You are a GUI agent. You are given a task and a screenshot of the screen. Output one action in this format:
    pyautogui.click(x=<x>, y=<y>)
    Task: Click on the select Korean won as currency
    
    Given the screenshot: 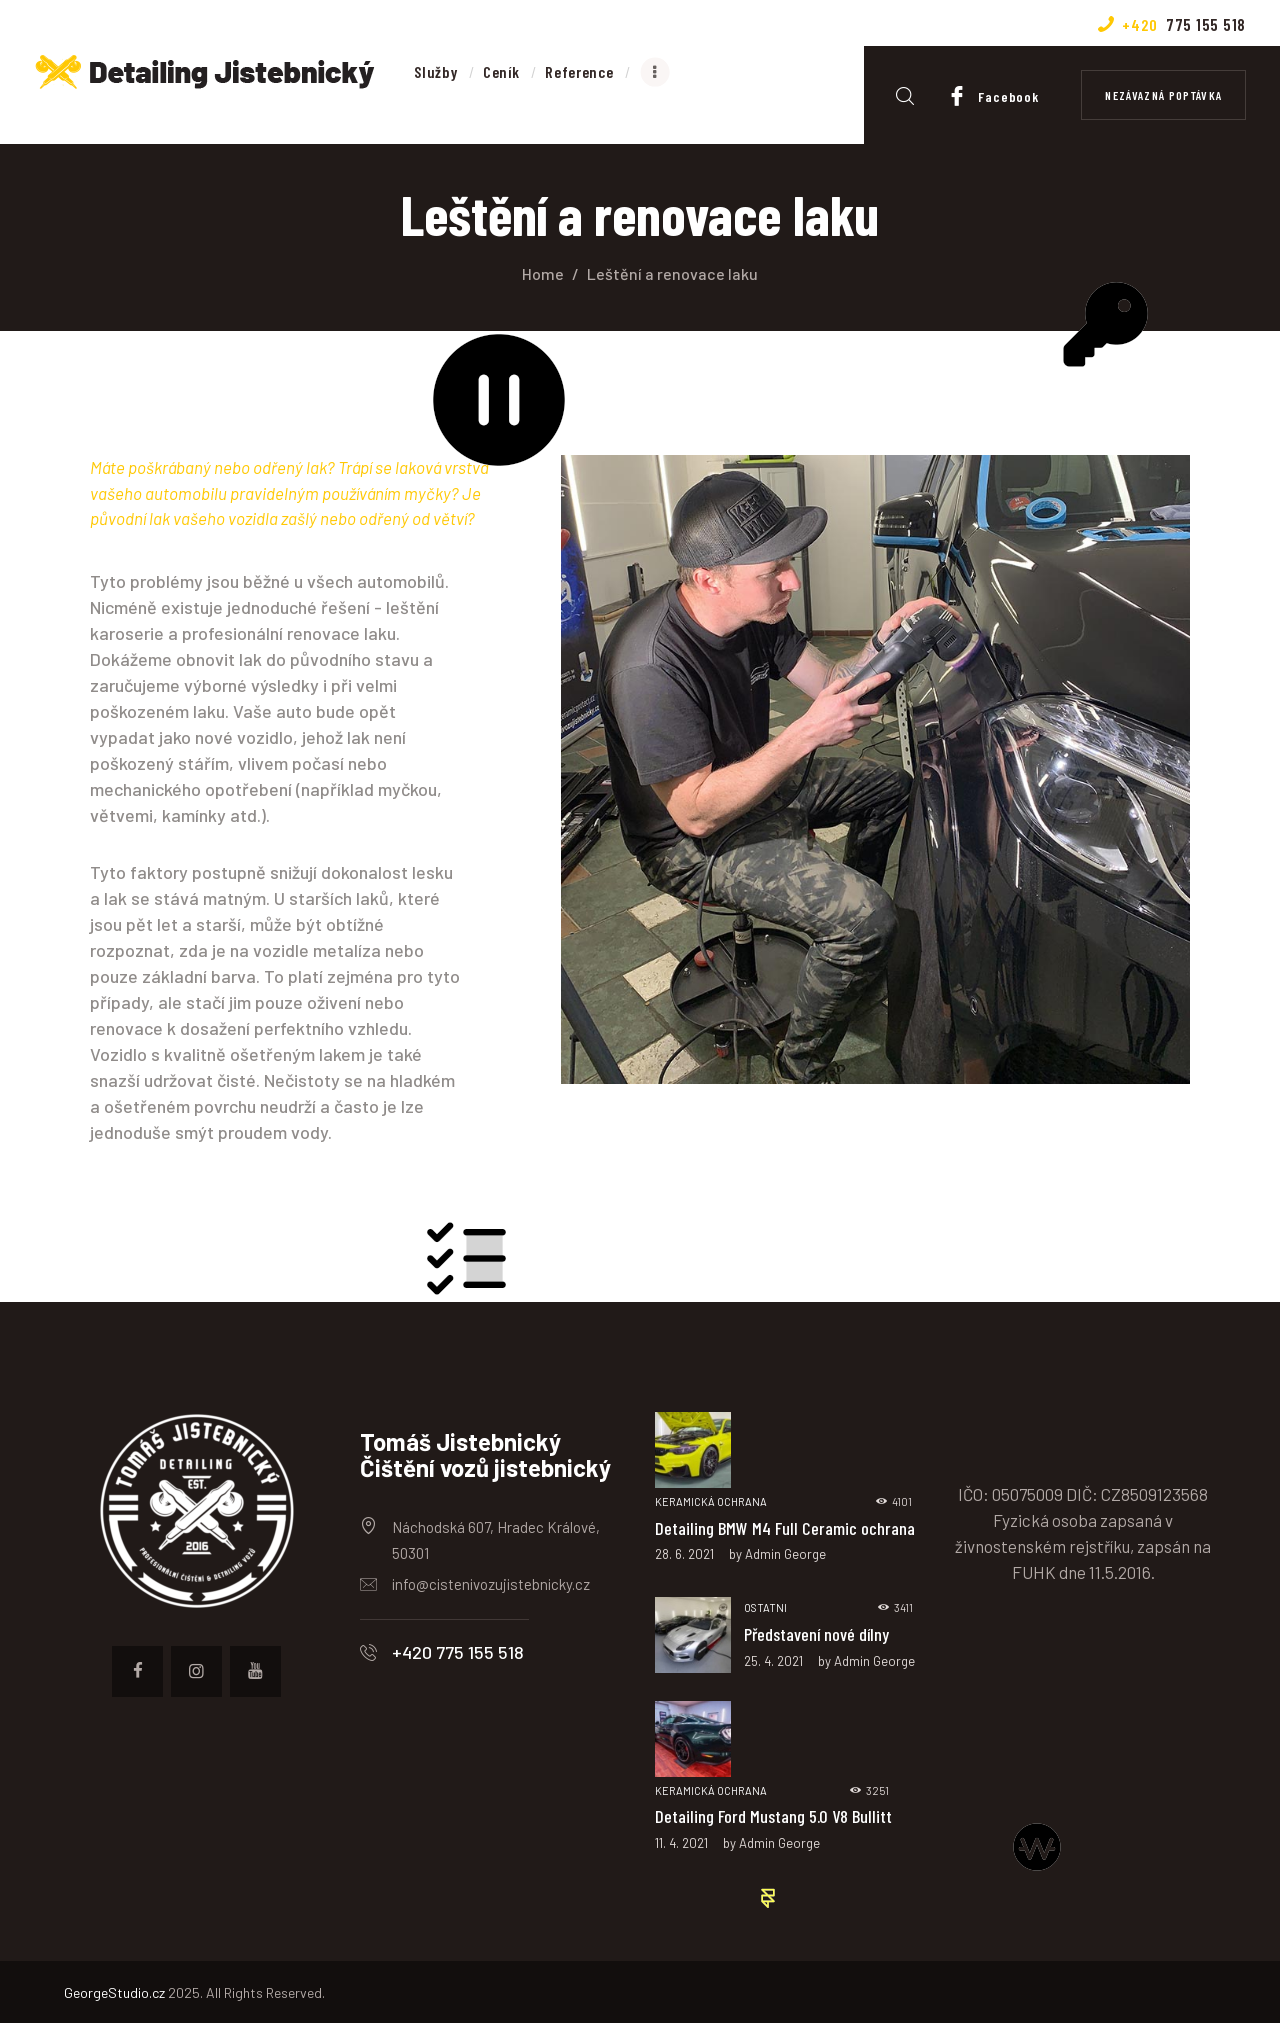 What is the action you would take?
    pyautogui.click(x=1037, y=1847)
    